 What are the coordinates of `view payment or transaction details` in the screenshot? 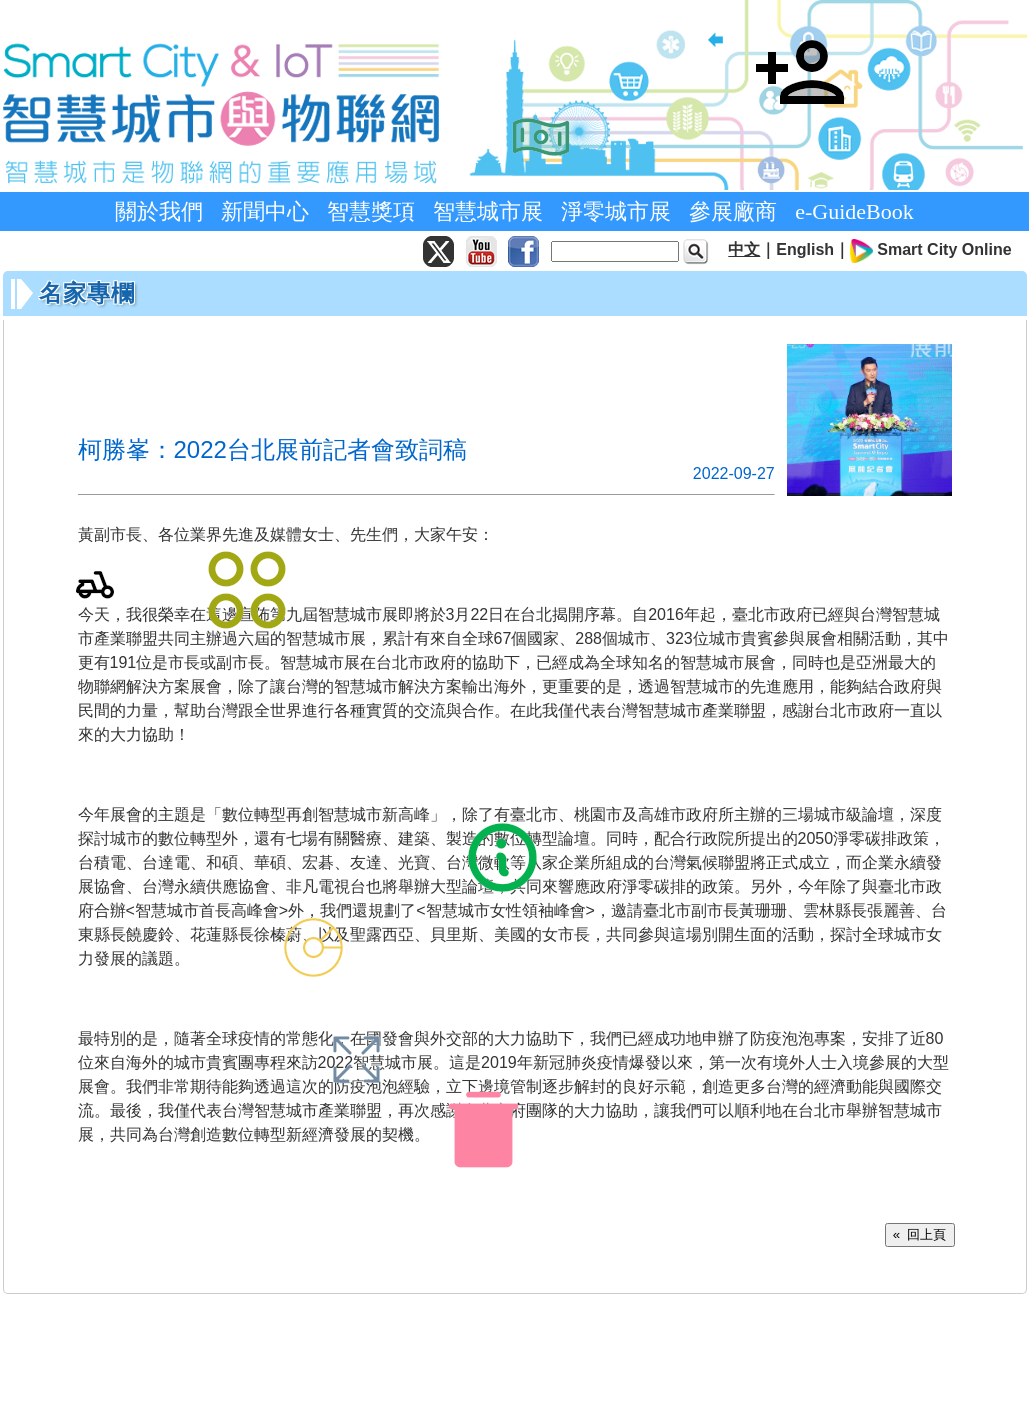 It's located at (541, 137).